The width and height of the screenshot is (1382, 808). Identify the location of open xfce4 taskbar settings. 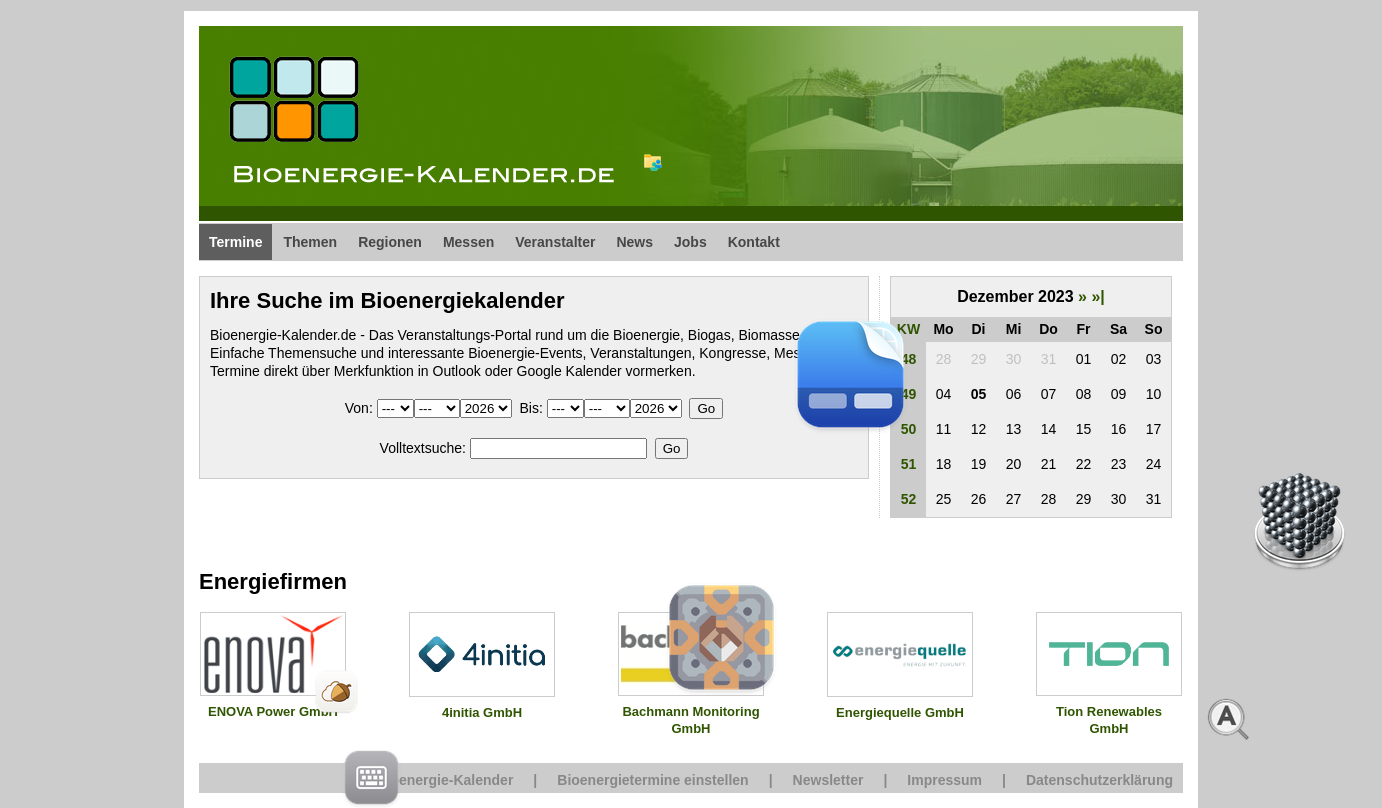
(850, 374).